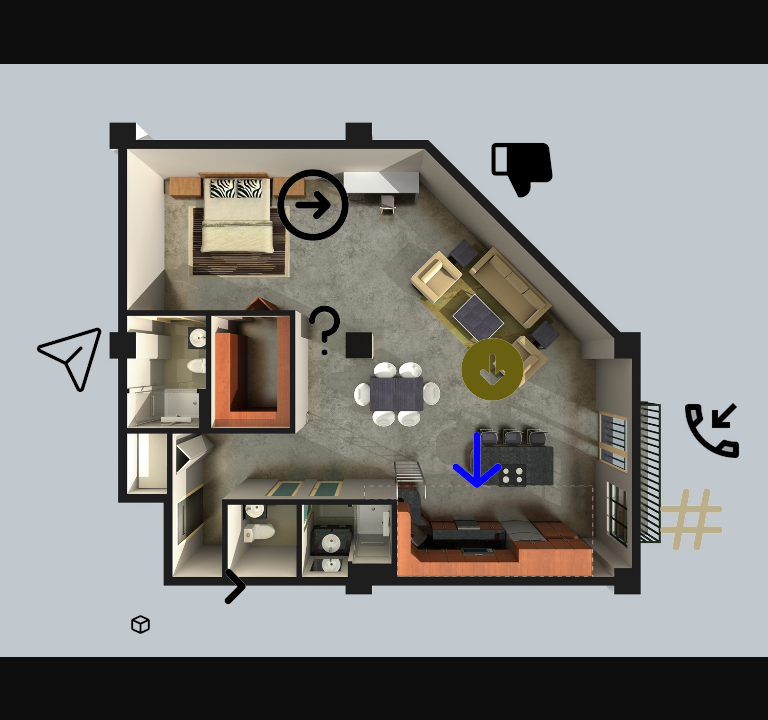 This screenshot has width=768, height=720. What do you see at coordinates (233, 586) in the screenshot?
I see `navigate to the next item or screen` at bounding box center [233, 586].